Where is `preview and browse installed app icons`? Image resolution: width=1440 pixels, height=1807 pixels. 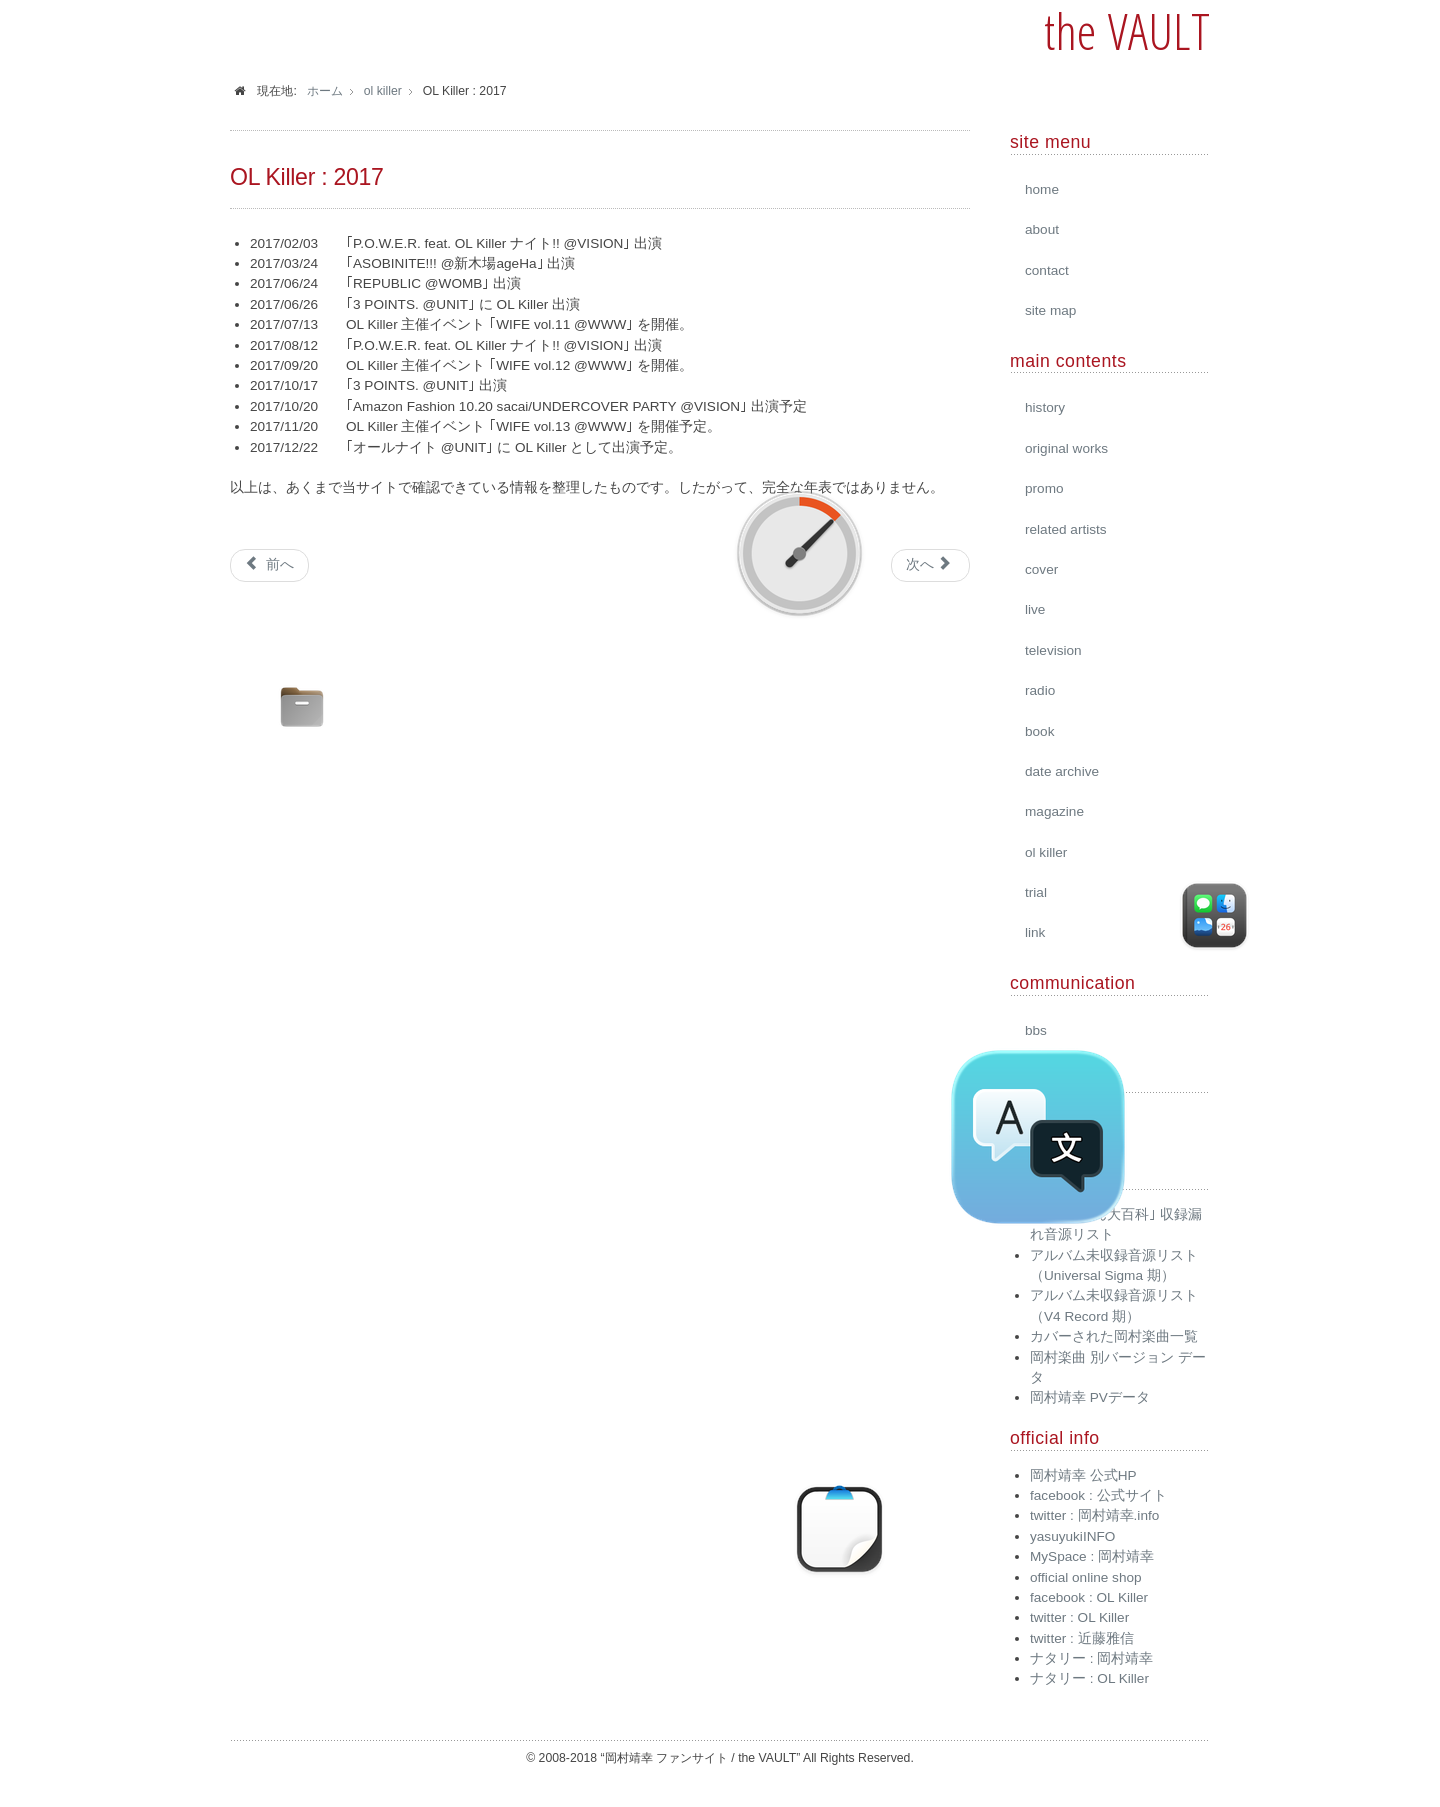 preview and browse installed app icons is located at coordinates (1214, 915).